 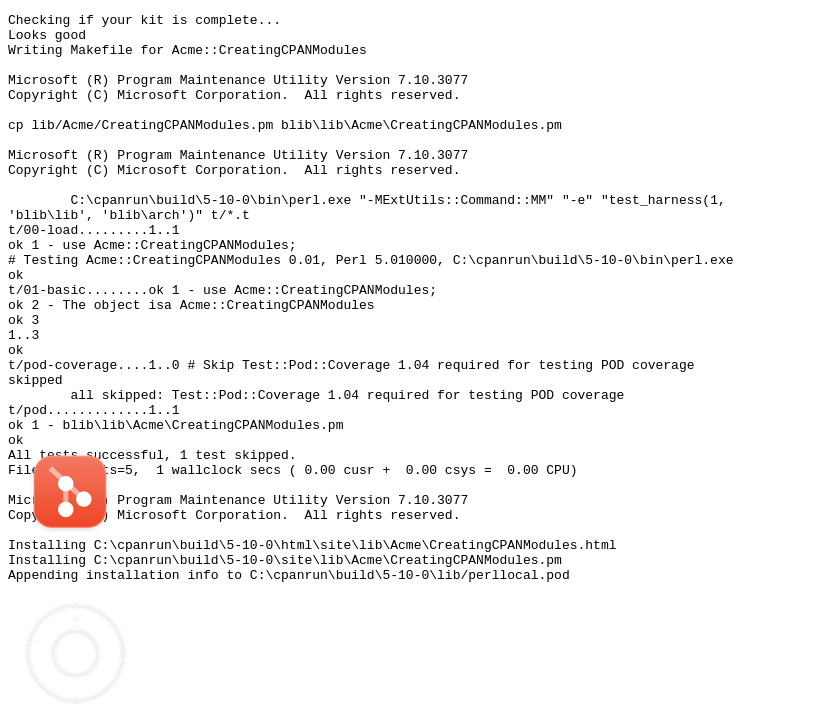 I want to click on configure git version control settings, so click(x=70, y=493).